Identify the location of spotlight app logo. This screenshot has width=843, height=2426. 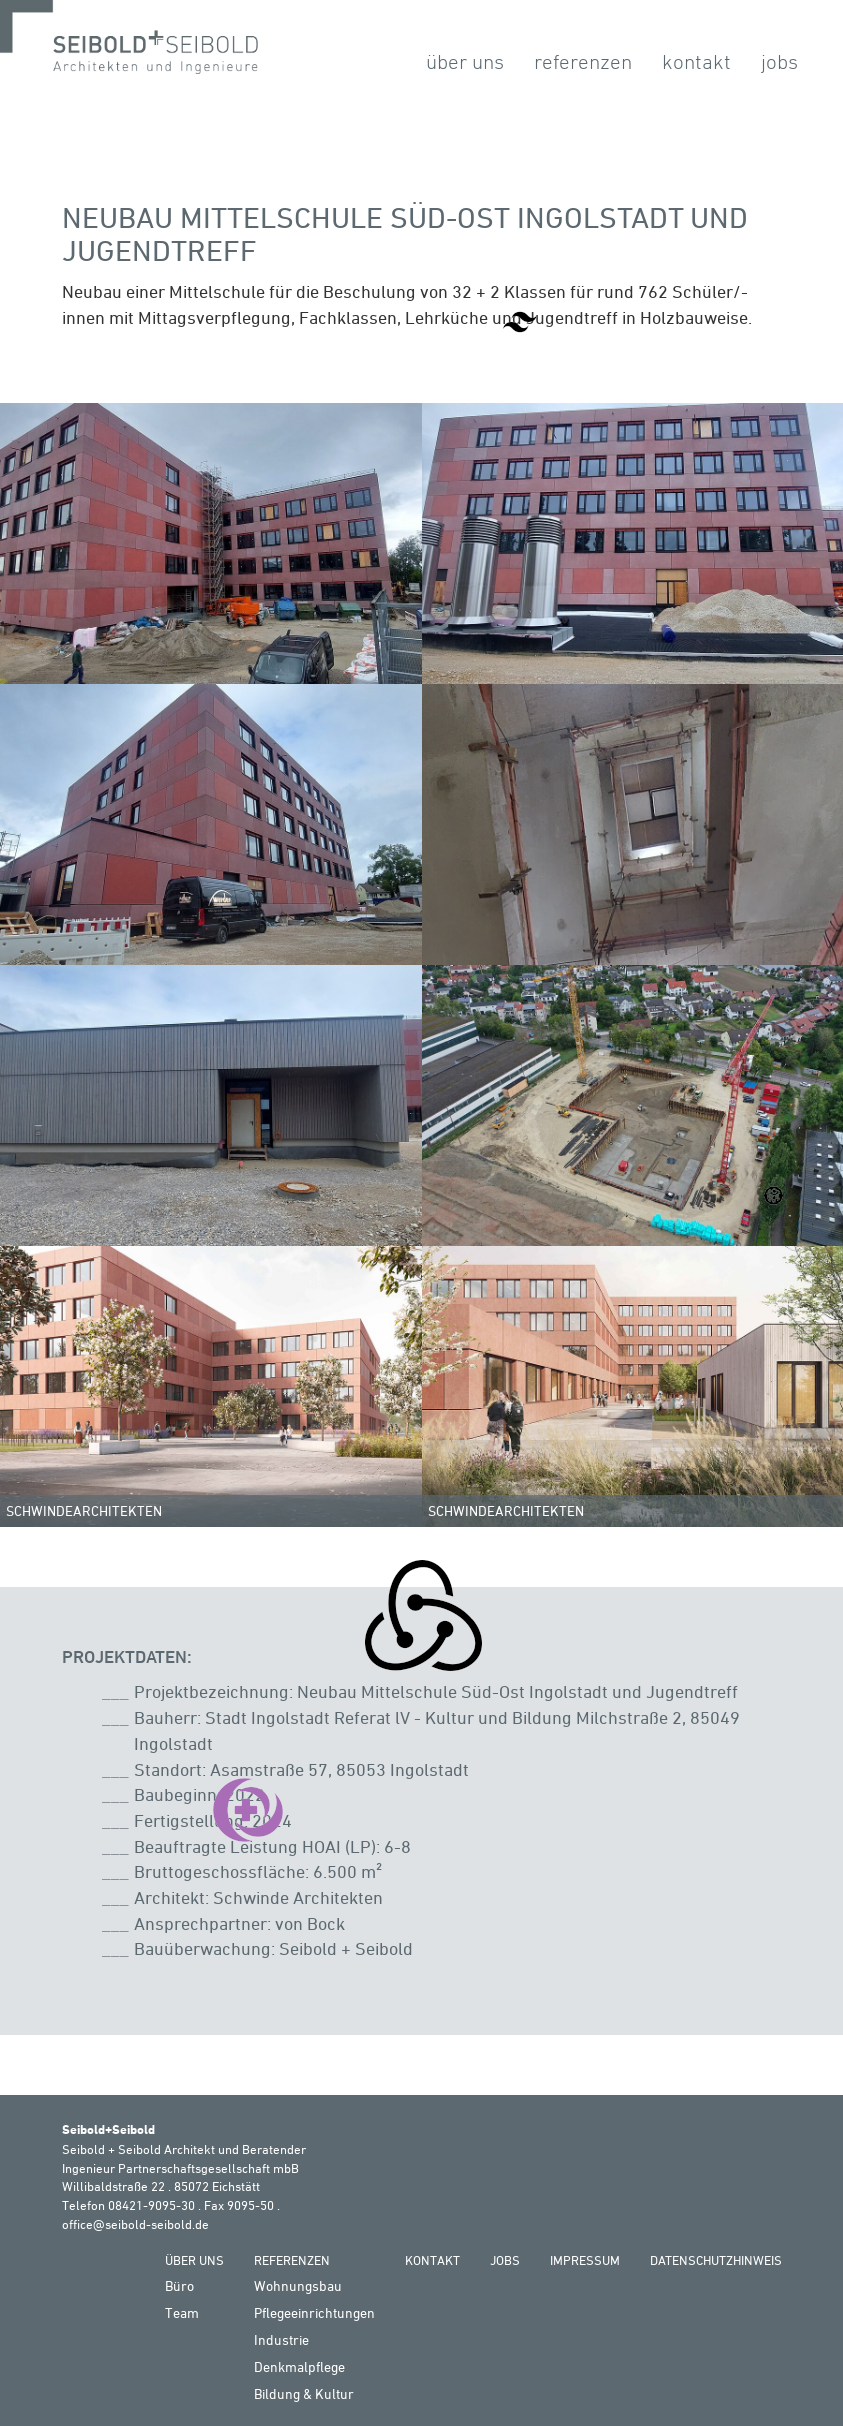
(773, 1195).